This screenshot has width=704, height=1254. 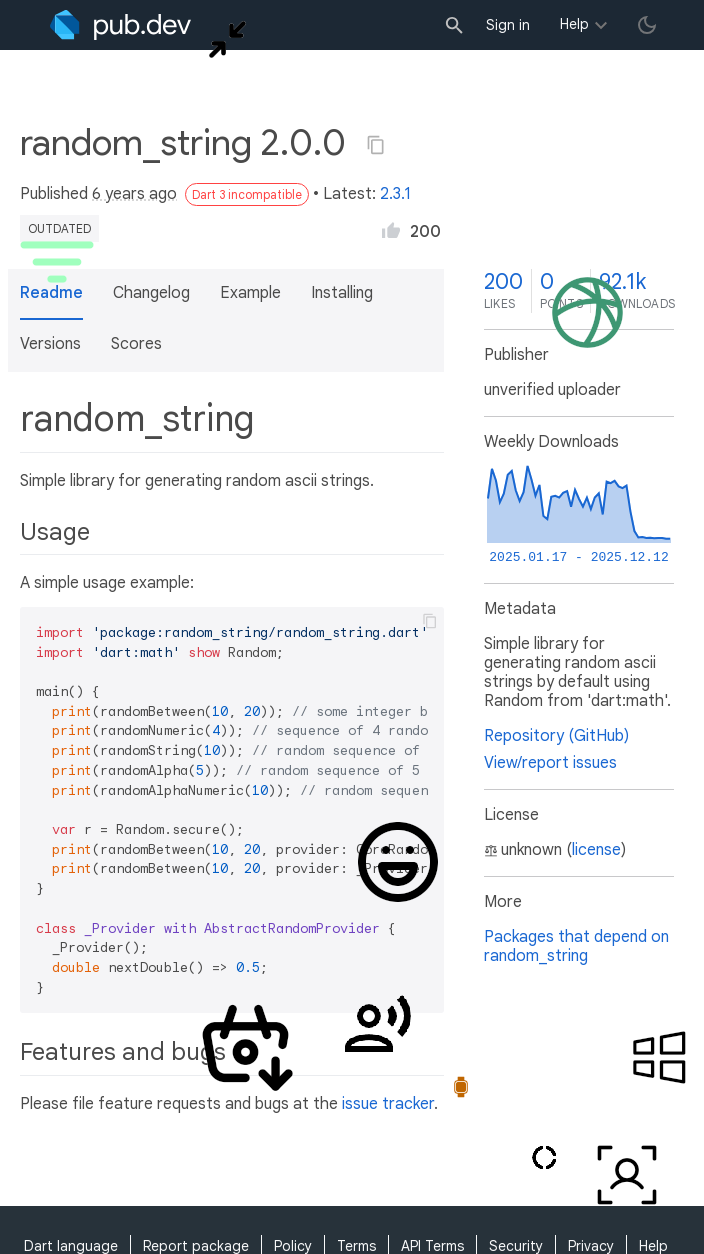 What do you see at coordinates (245, 1043) in the screenshot?
I see `download items from your shopping basket` at bounding box center [245, 1043].